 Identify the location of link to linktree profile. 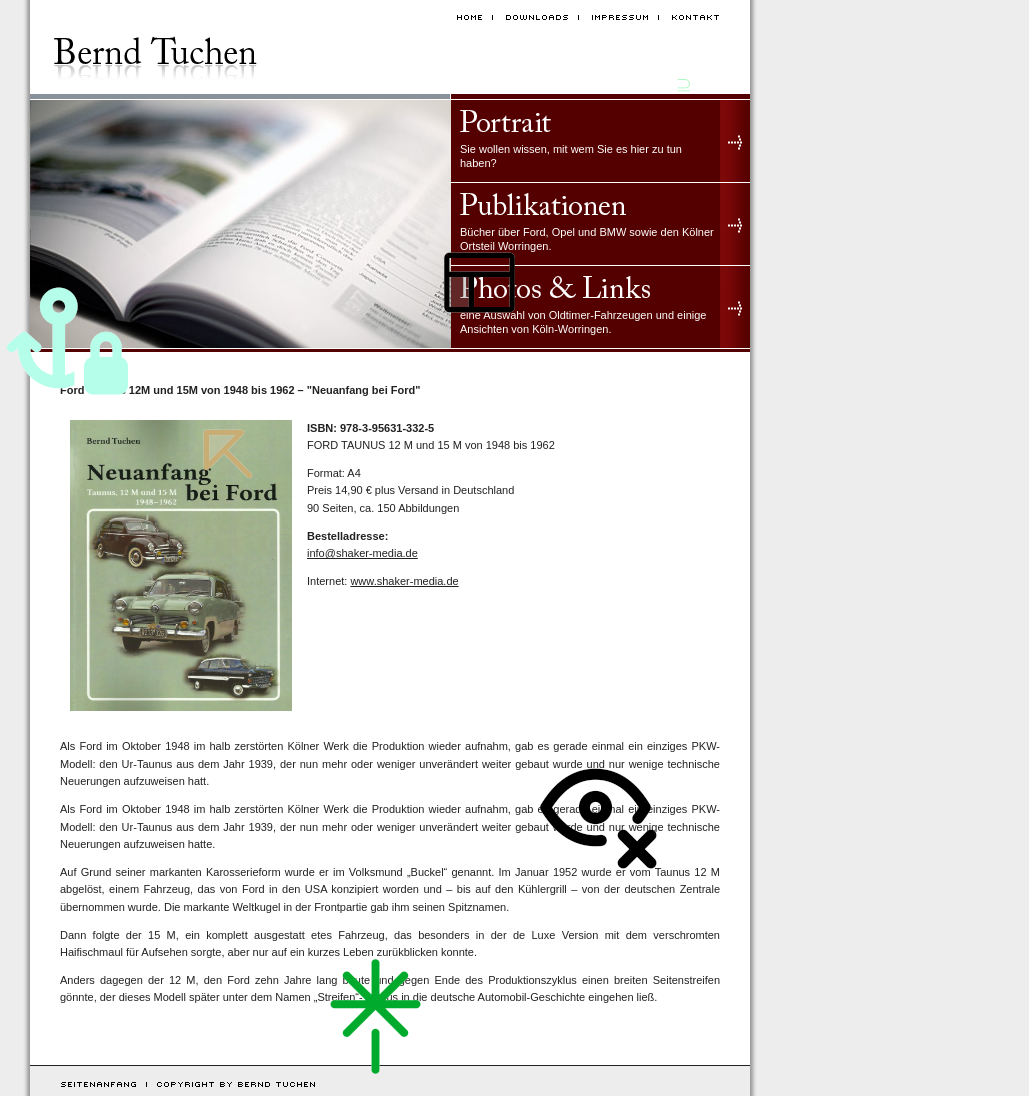
(375, 1016).